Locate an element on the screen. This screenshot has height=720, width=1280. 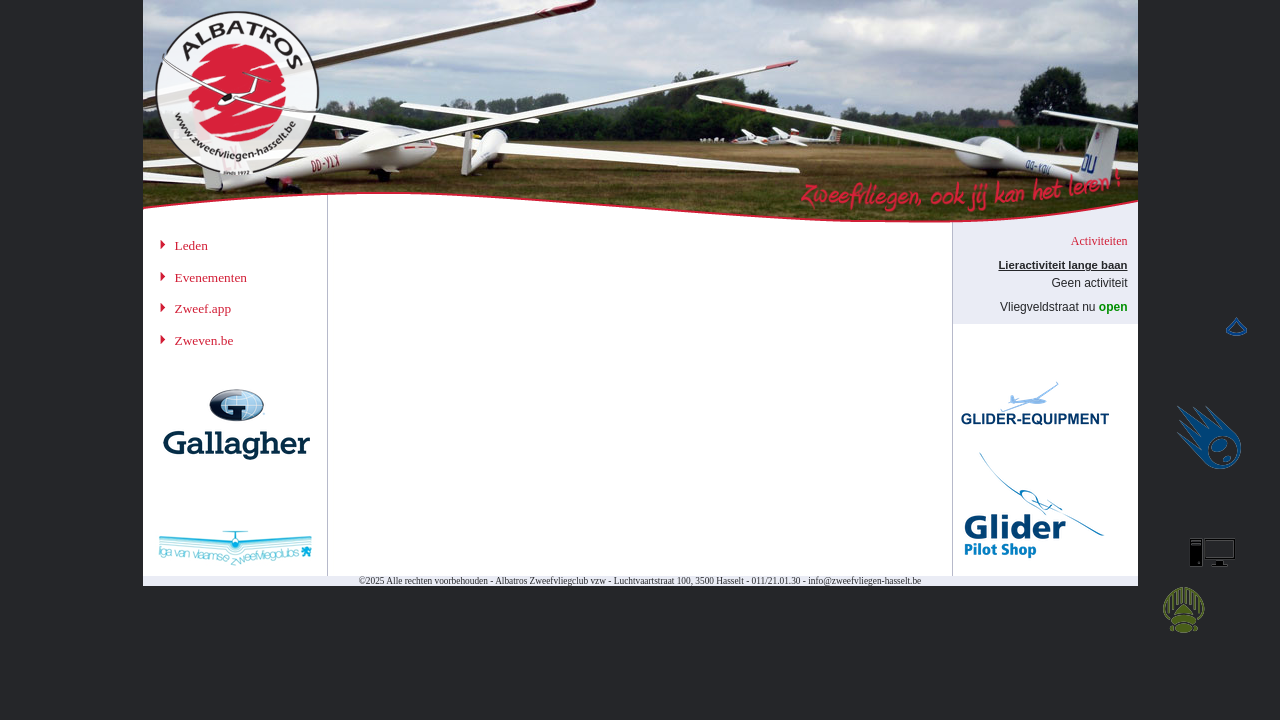
represents a beetle or insect creature in a game interface is located at coordinates (1183, 610).